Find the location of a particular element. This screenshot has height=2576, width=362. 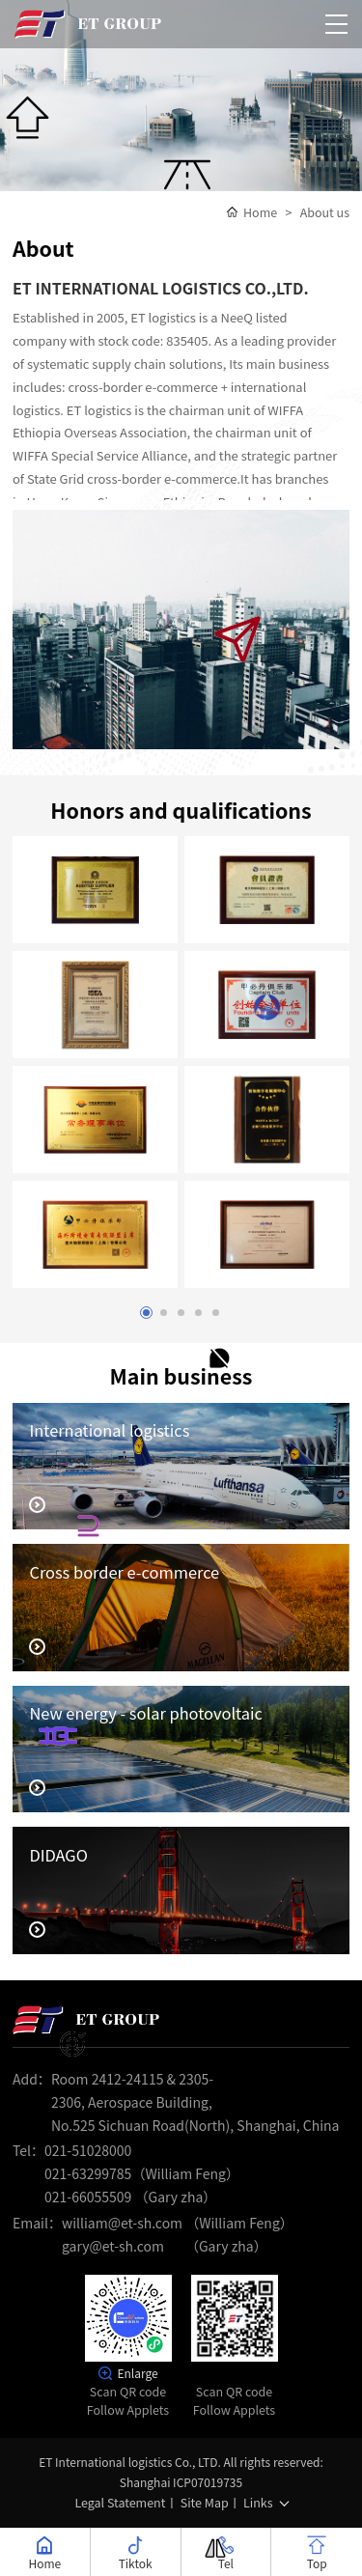

indicates a superset relationship in mathematical notation is located at coordinates (88, 1526).